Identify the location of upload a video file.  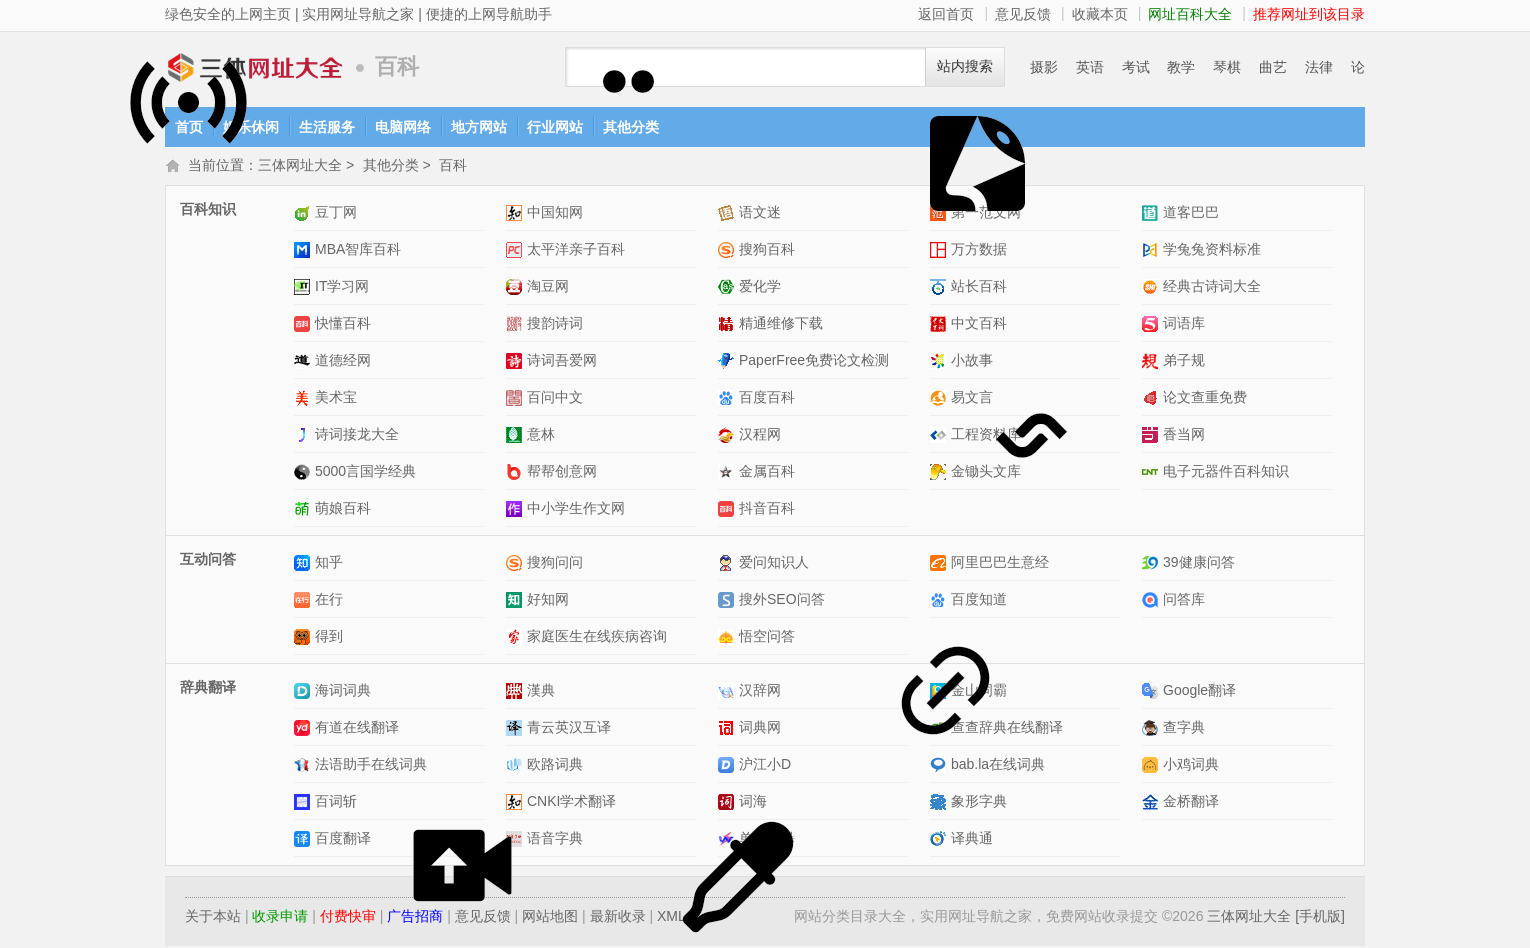
(462, 865).